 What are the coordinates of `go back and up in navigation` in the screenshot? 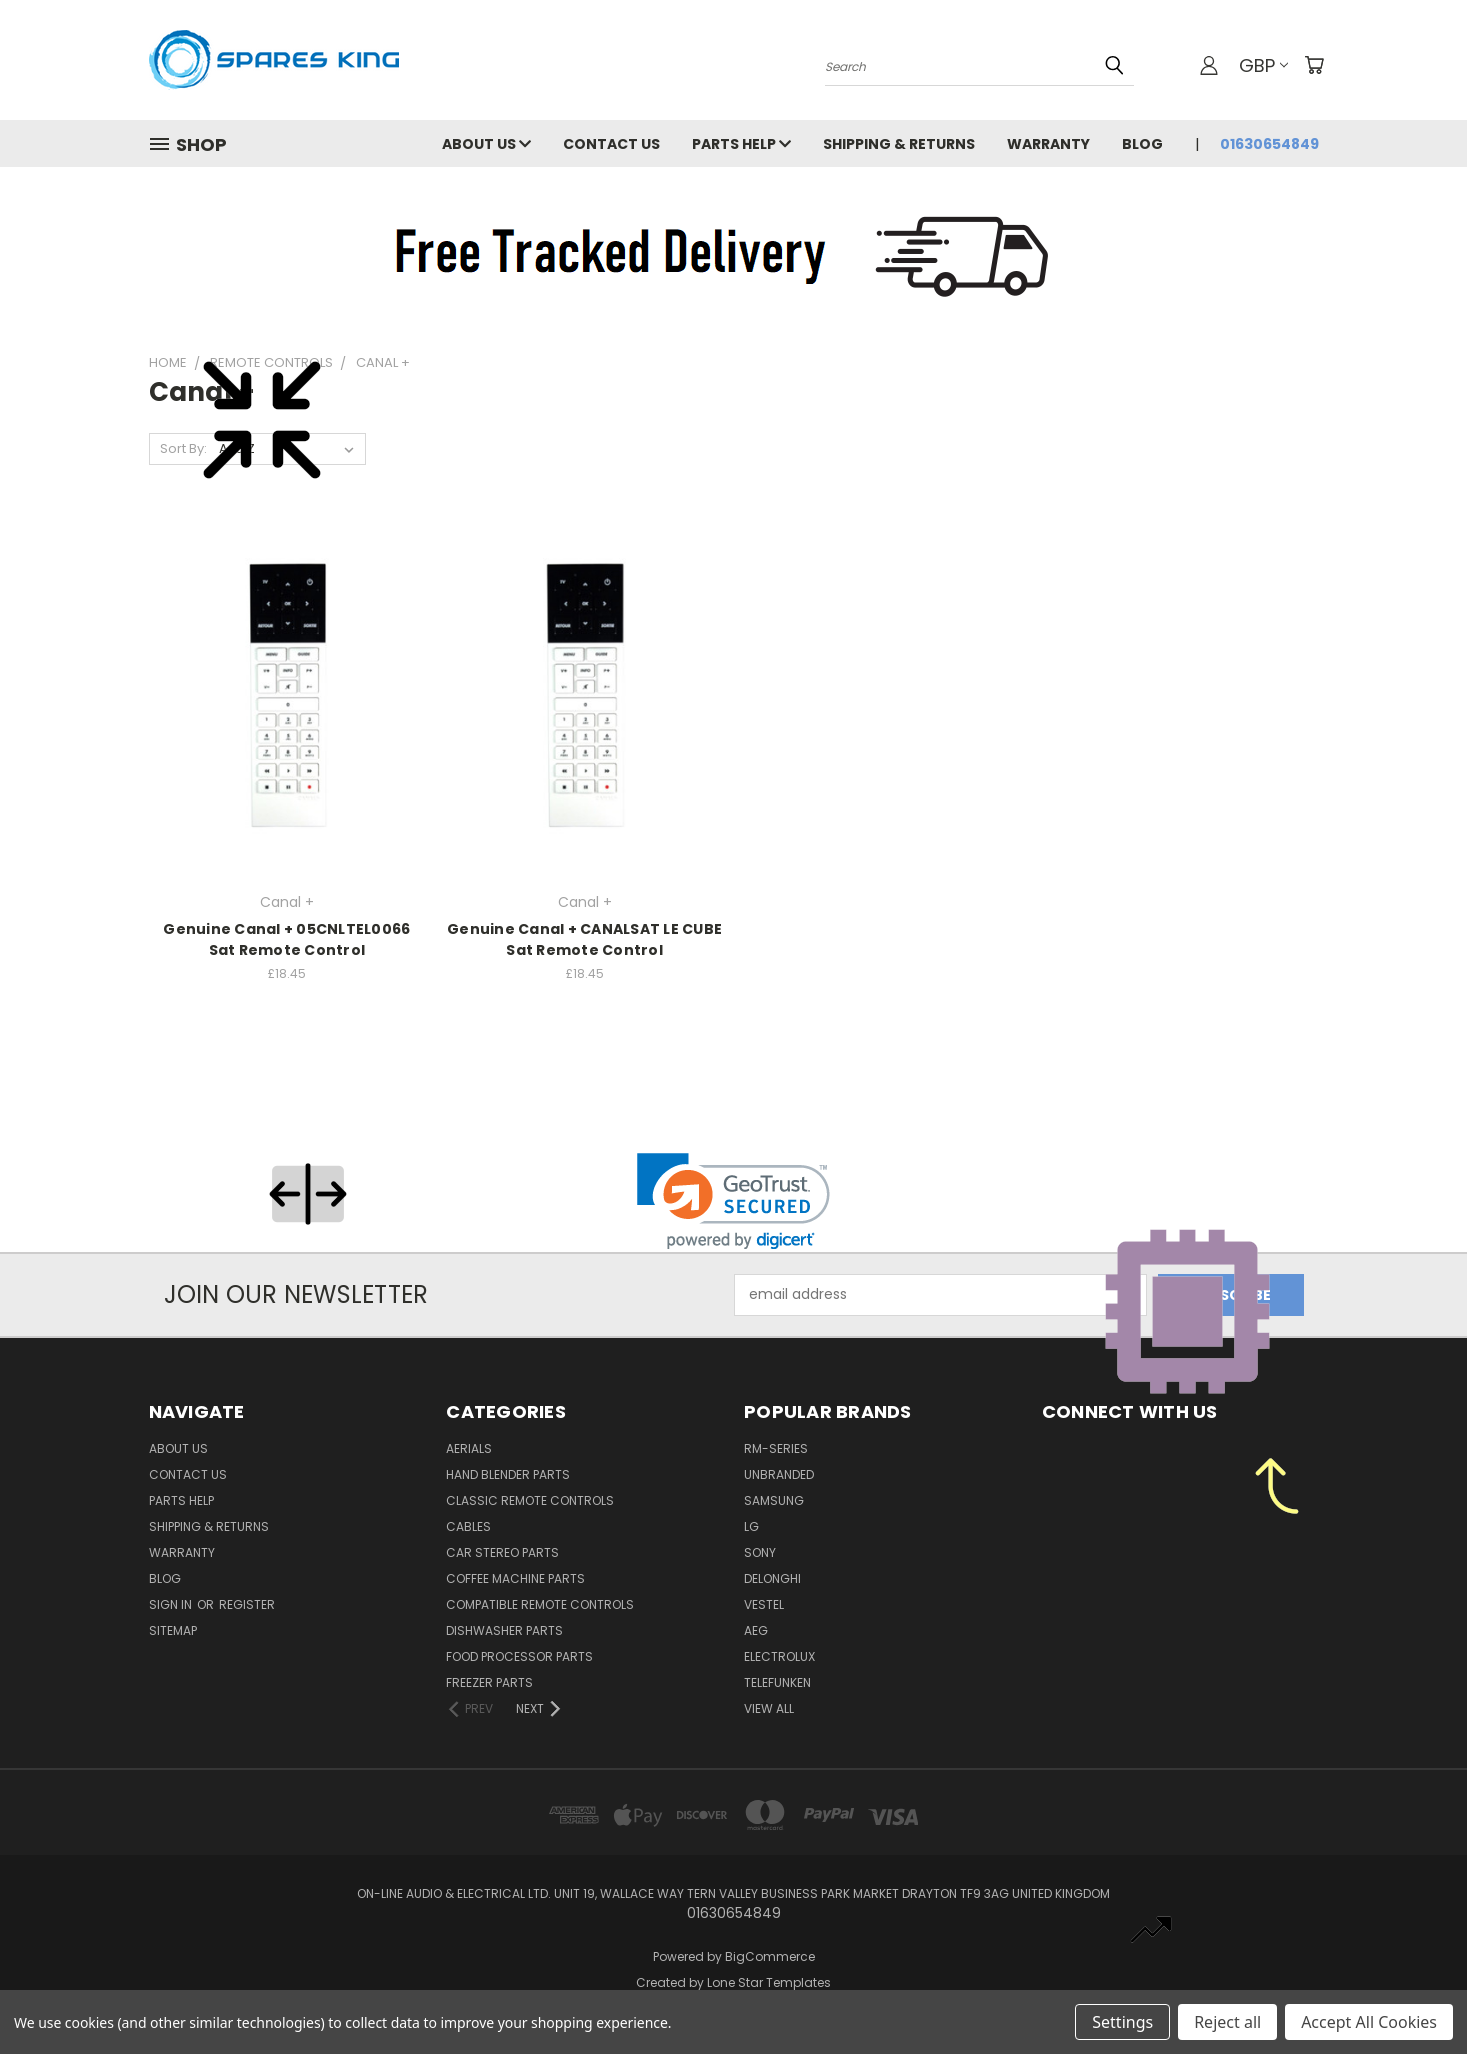 It's located at (1277, 1486).